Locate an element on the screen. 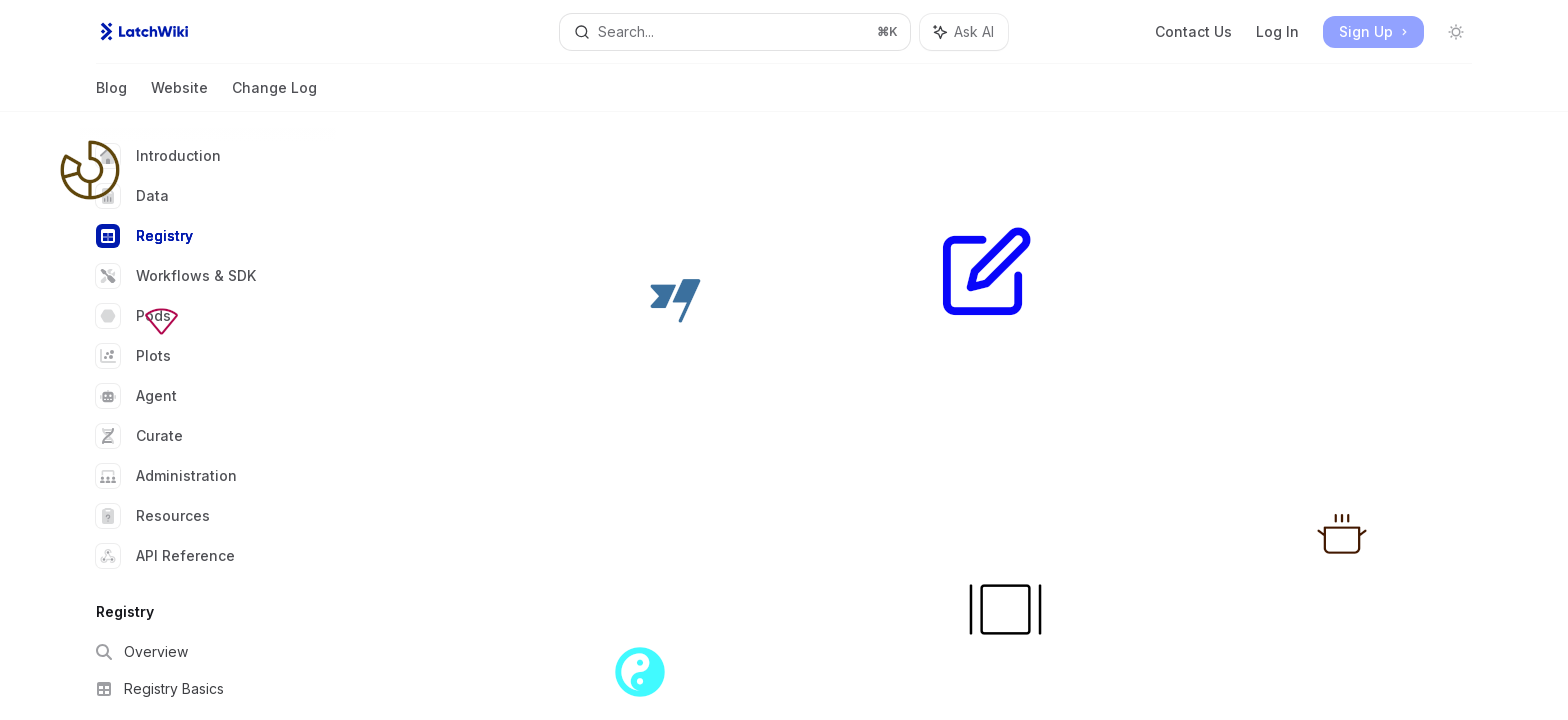 This screenshot has width=1568, height=720. toggle between light and dark mode is located at coordinates (640, 672).